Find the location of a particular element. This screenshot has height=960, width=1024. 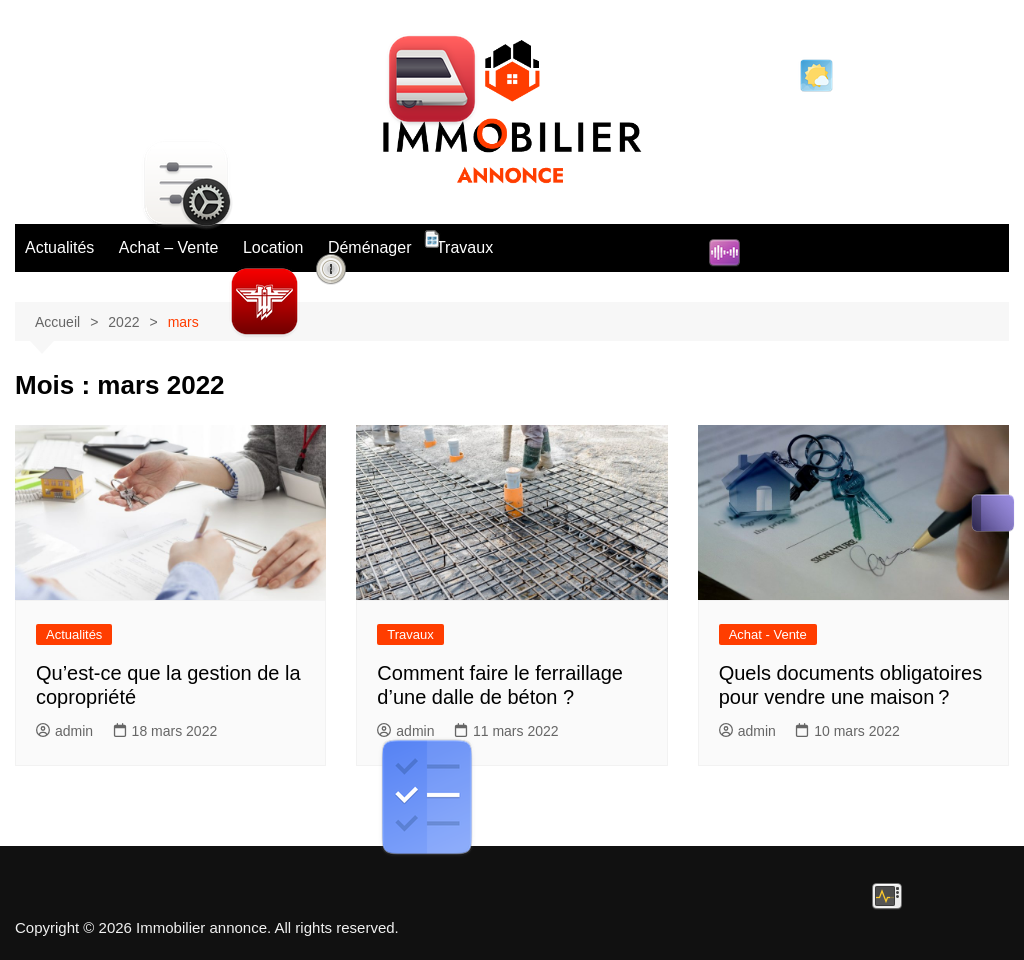

open grub customizer to configure bootloader settings is located at coordinates (186, 183).